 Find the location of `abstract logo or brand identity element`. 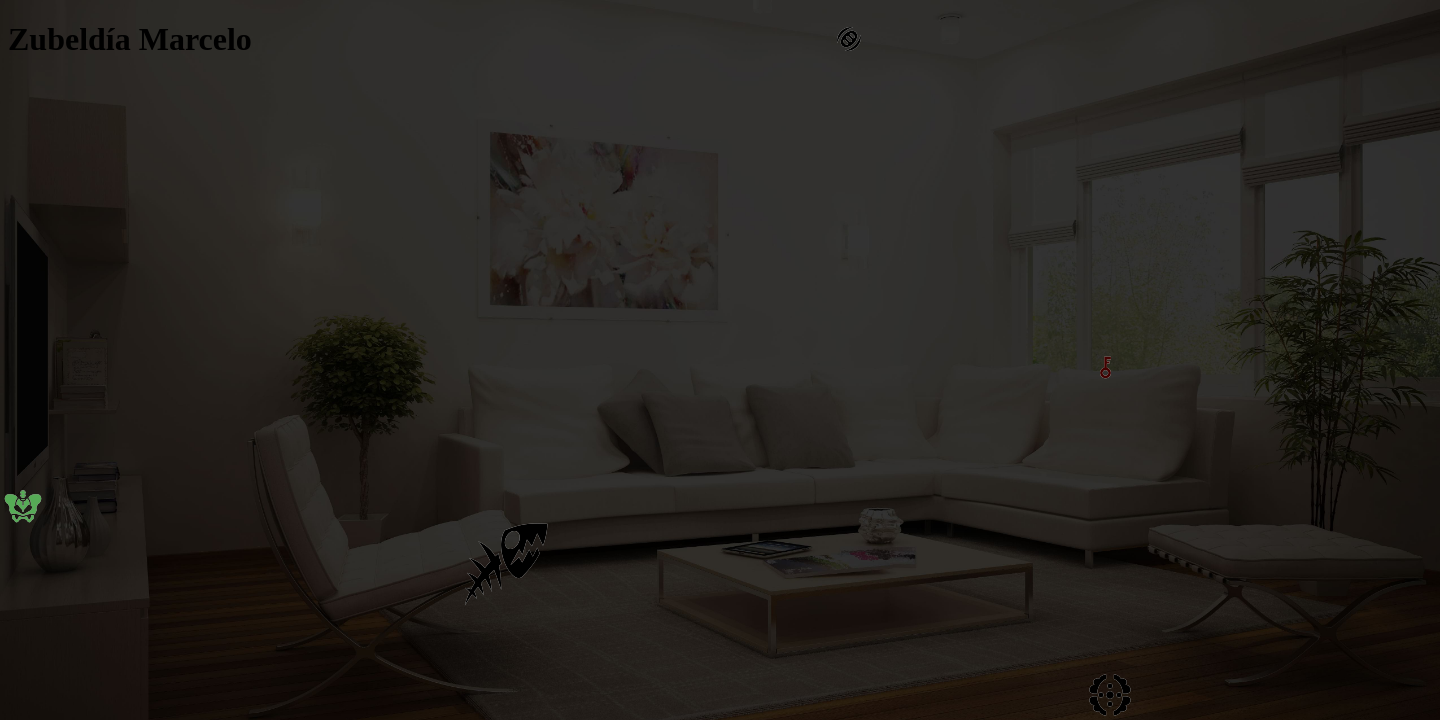

abstract logo or brand identity element is located at coordinates (849, 39).